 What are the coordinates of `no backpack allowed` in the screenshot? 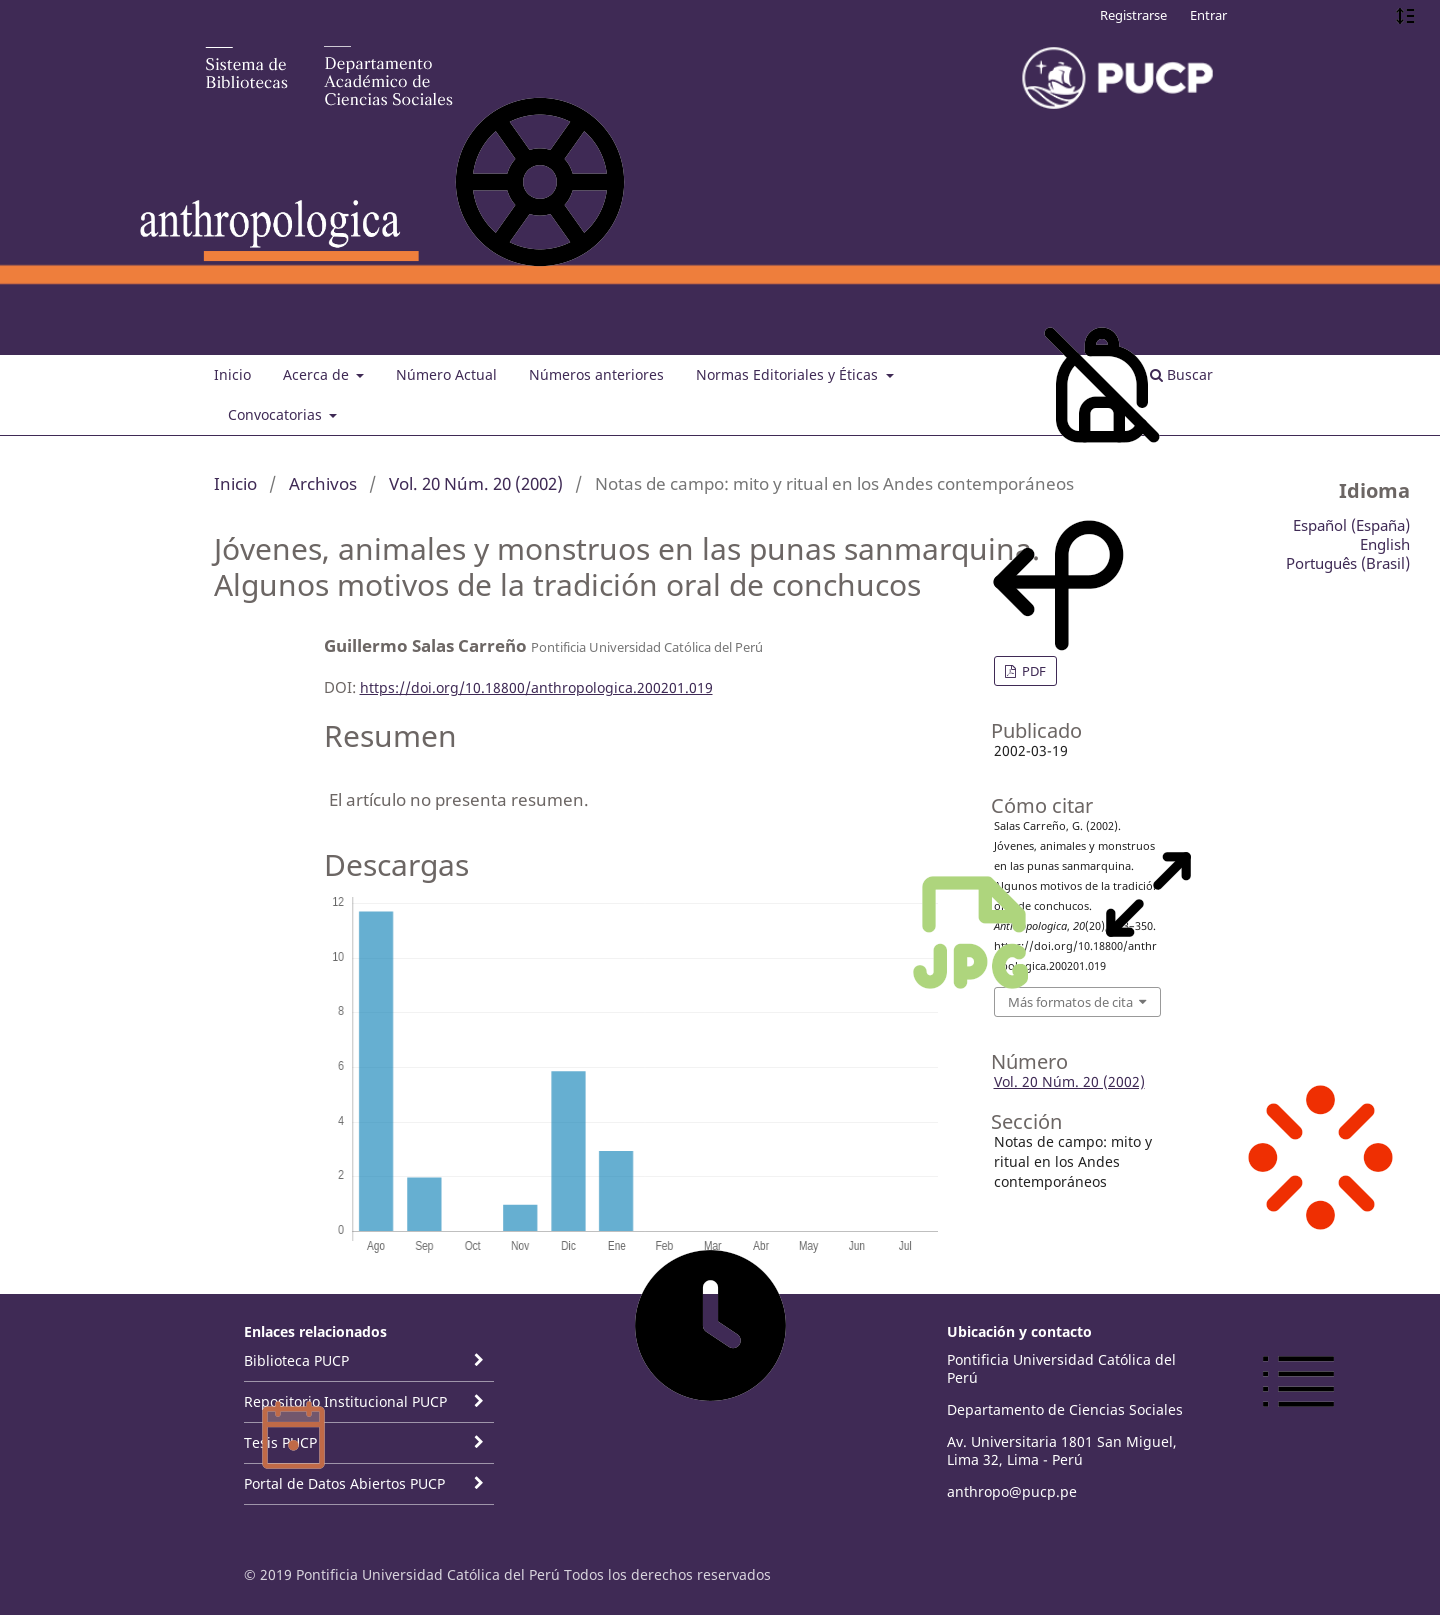 It's located at (1102, 385).